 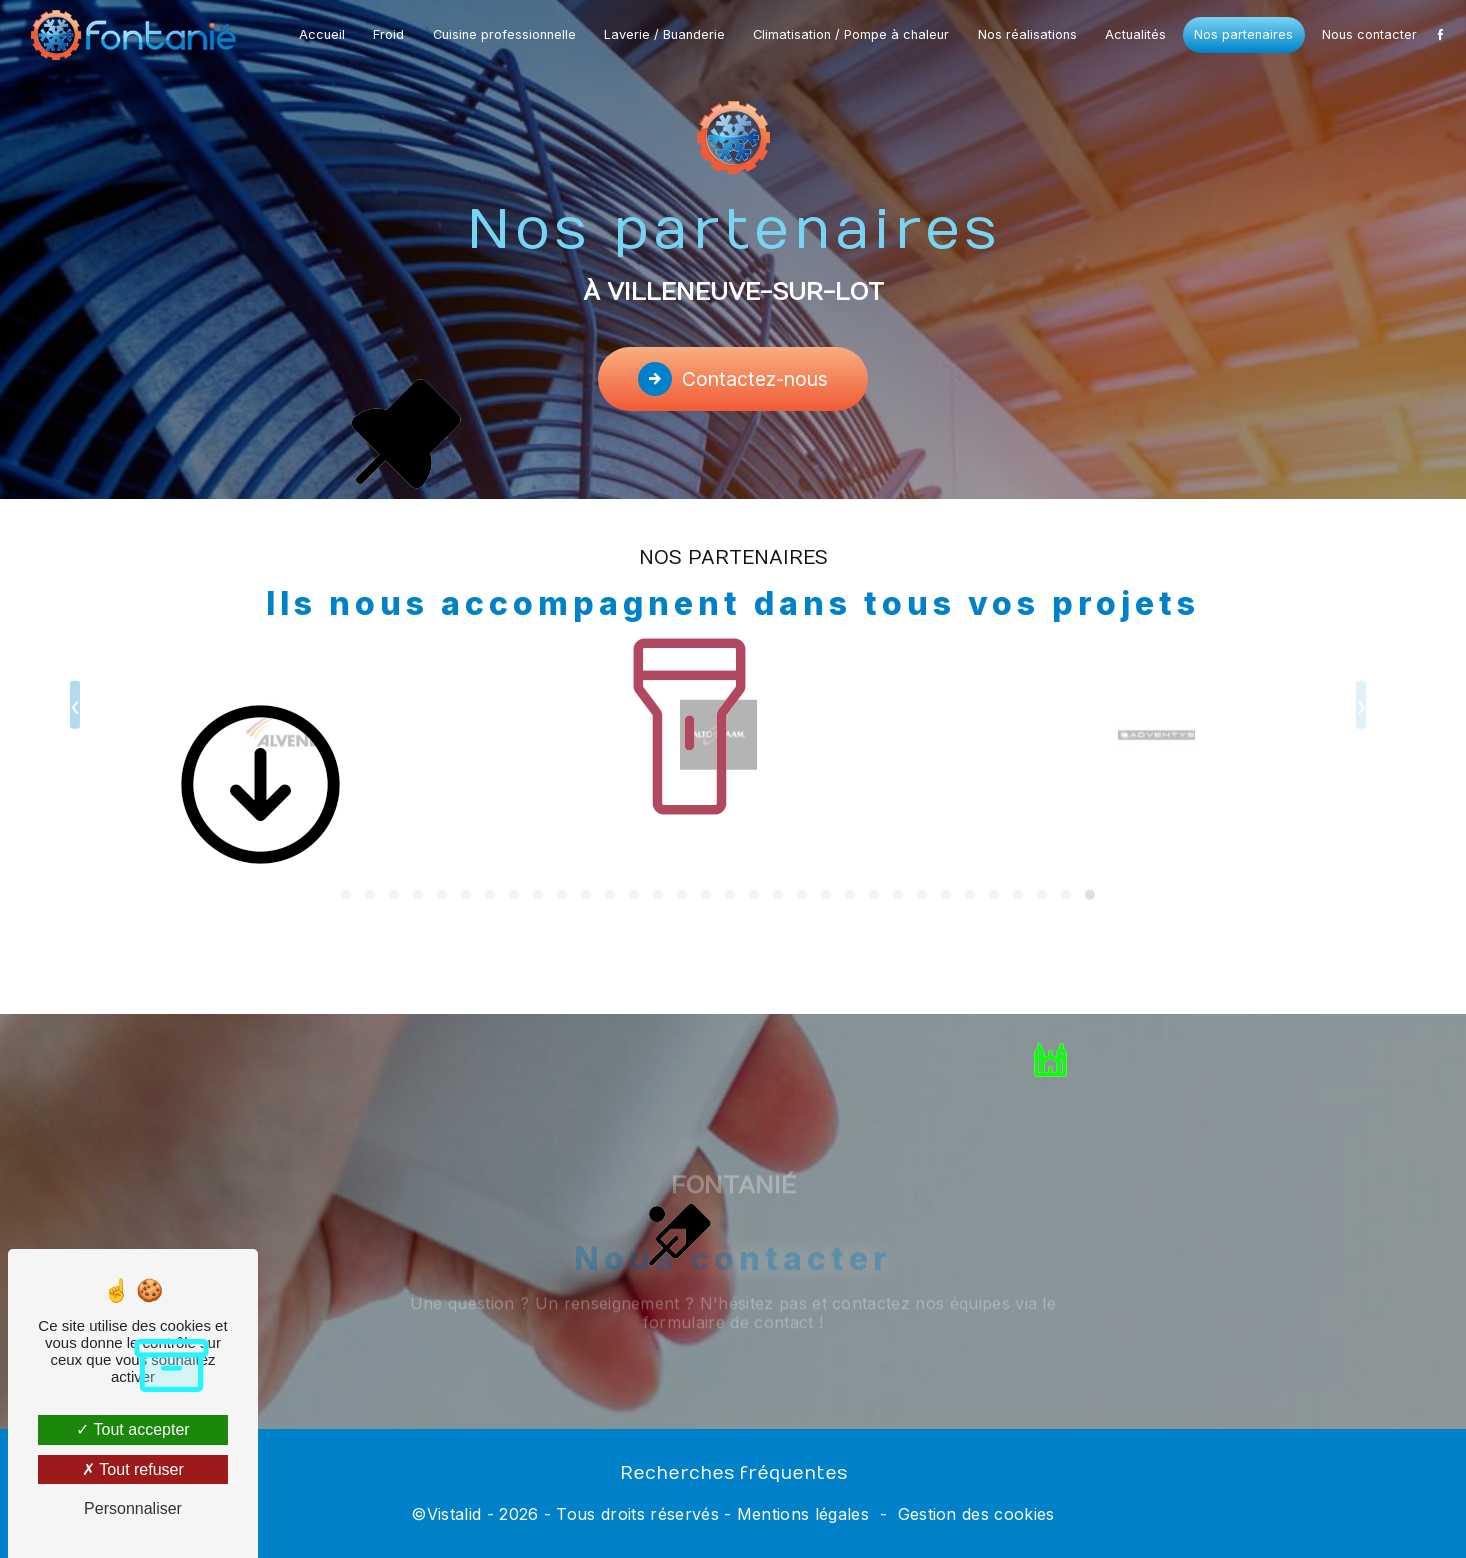 I want to click on pin an item to keep it visible, so click(x=402, y=438).